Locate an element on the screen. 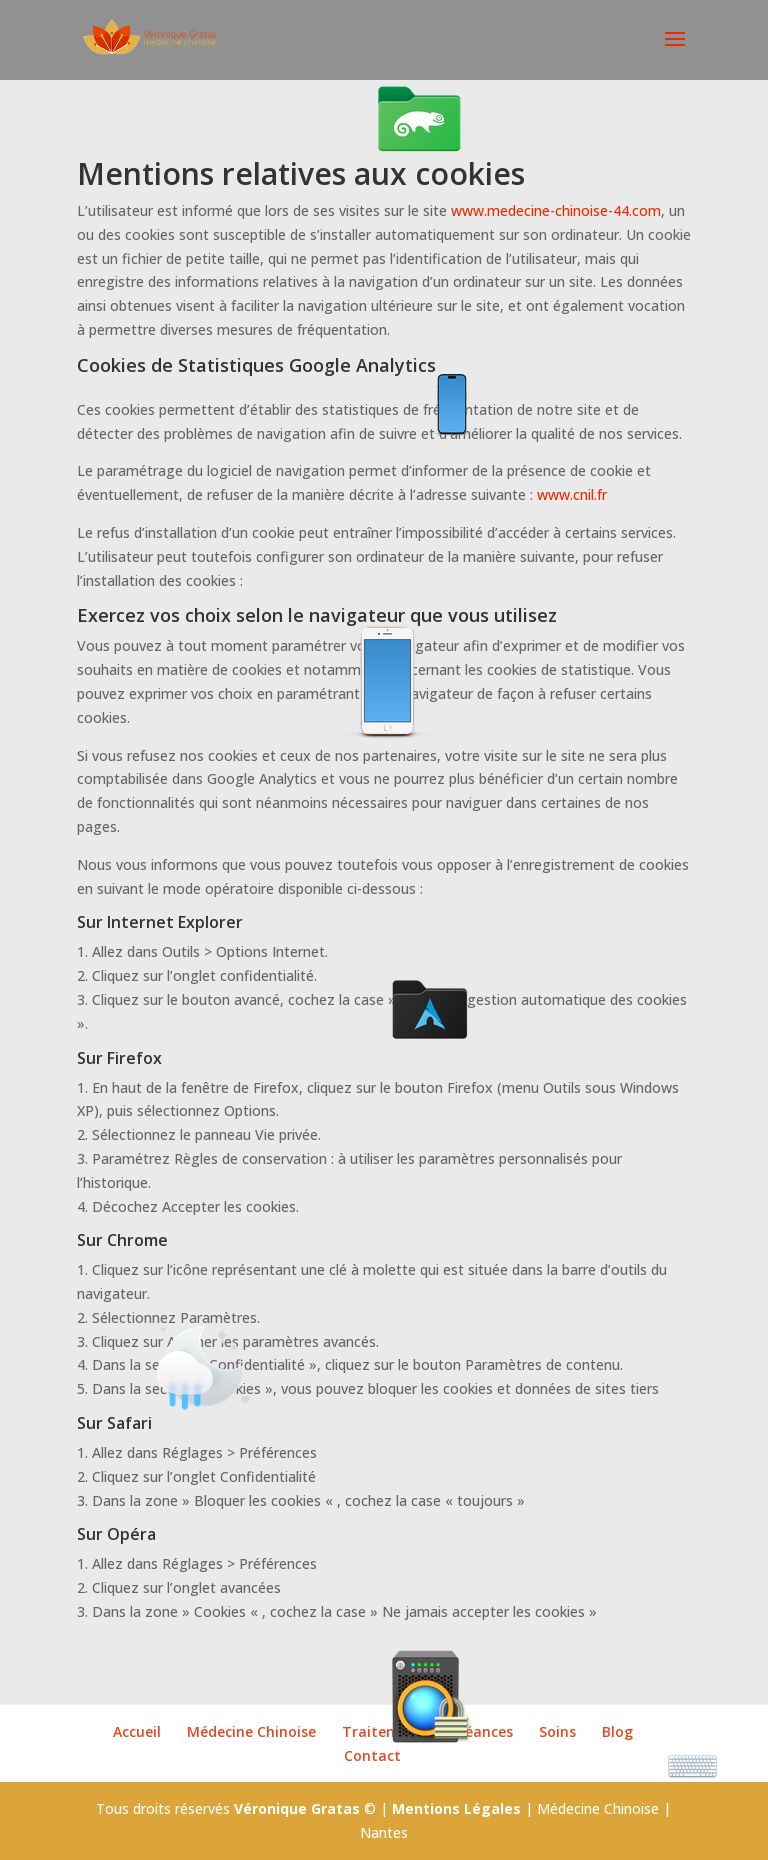 The image size is (768, 1860). folder containing arch linux files or configurations is located at coordinates (429, 1011).